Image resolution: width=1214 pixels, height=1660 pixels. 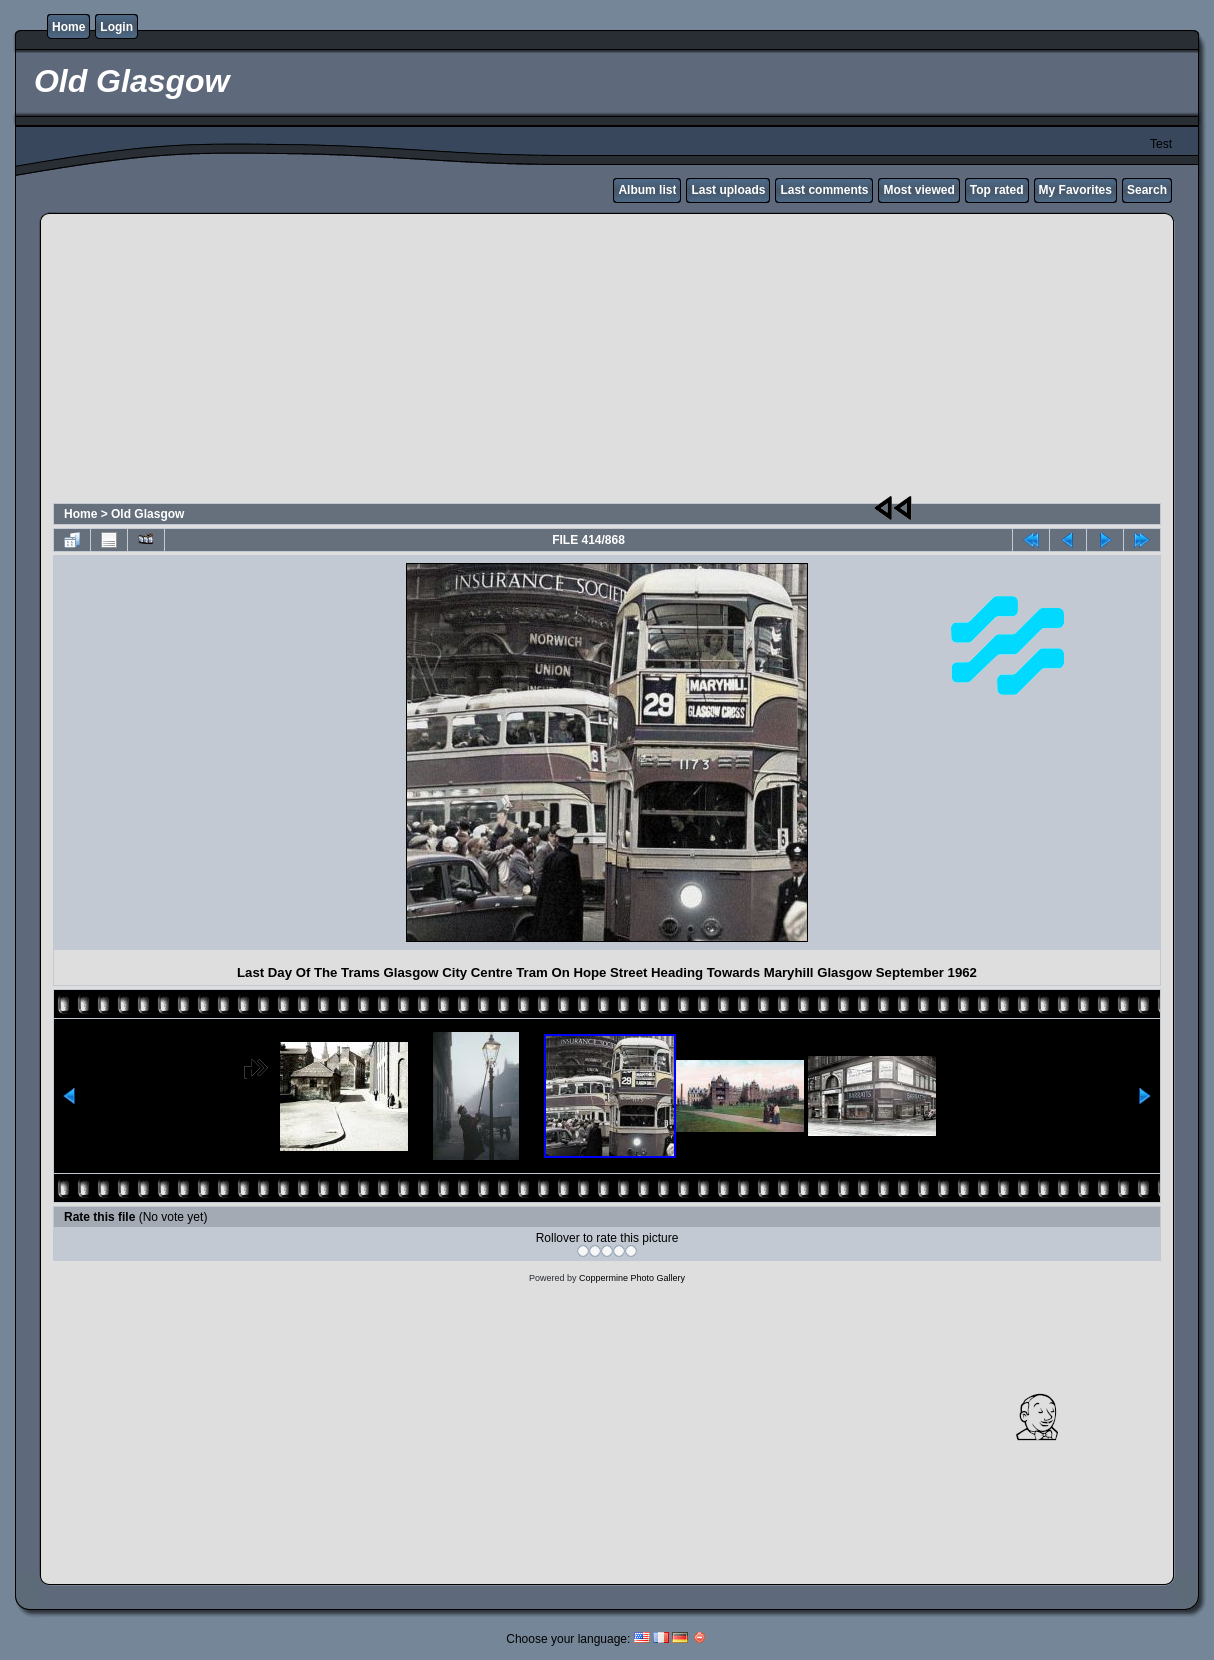 I want to click on Jenkins CI/CD automation server logo, so click(x=1037, y=1417).